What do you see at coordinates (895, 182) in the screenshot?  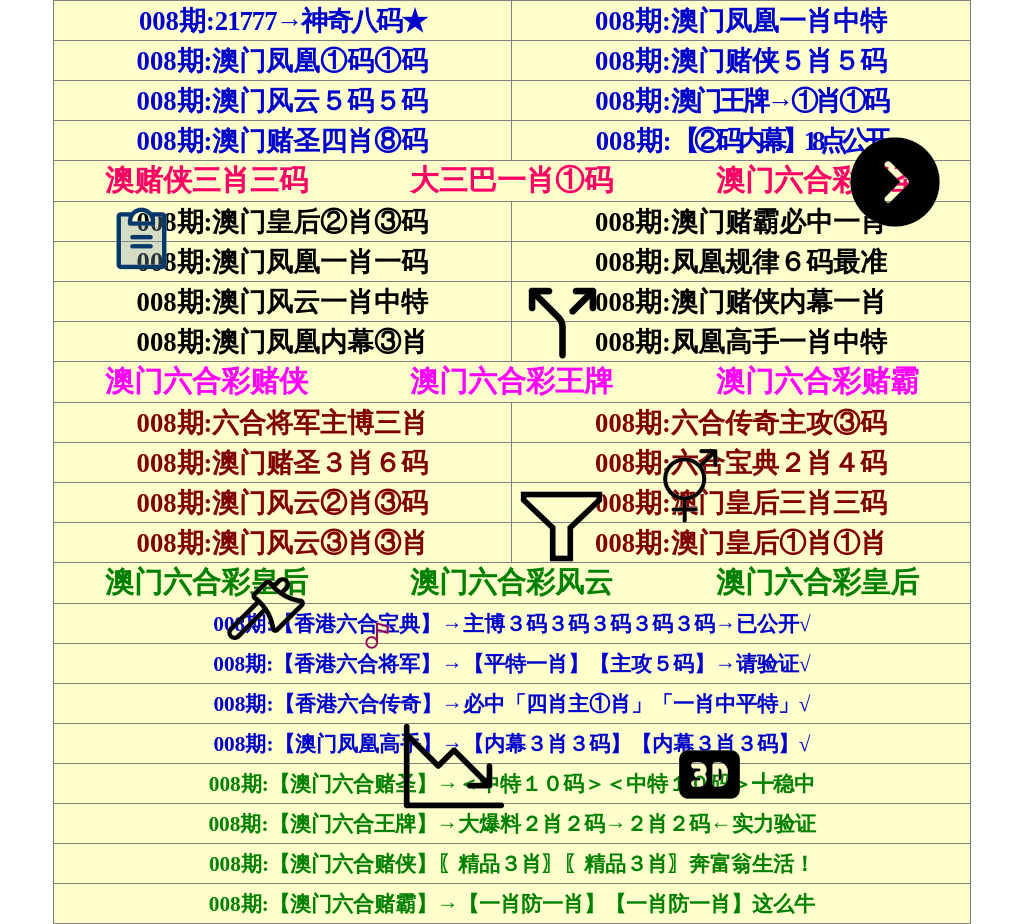 I see `go to the next item or page` at bounding box center [895, 182].